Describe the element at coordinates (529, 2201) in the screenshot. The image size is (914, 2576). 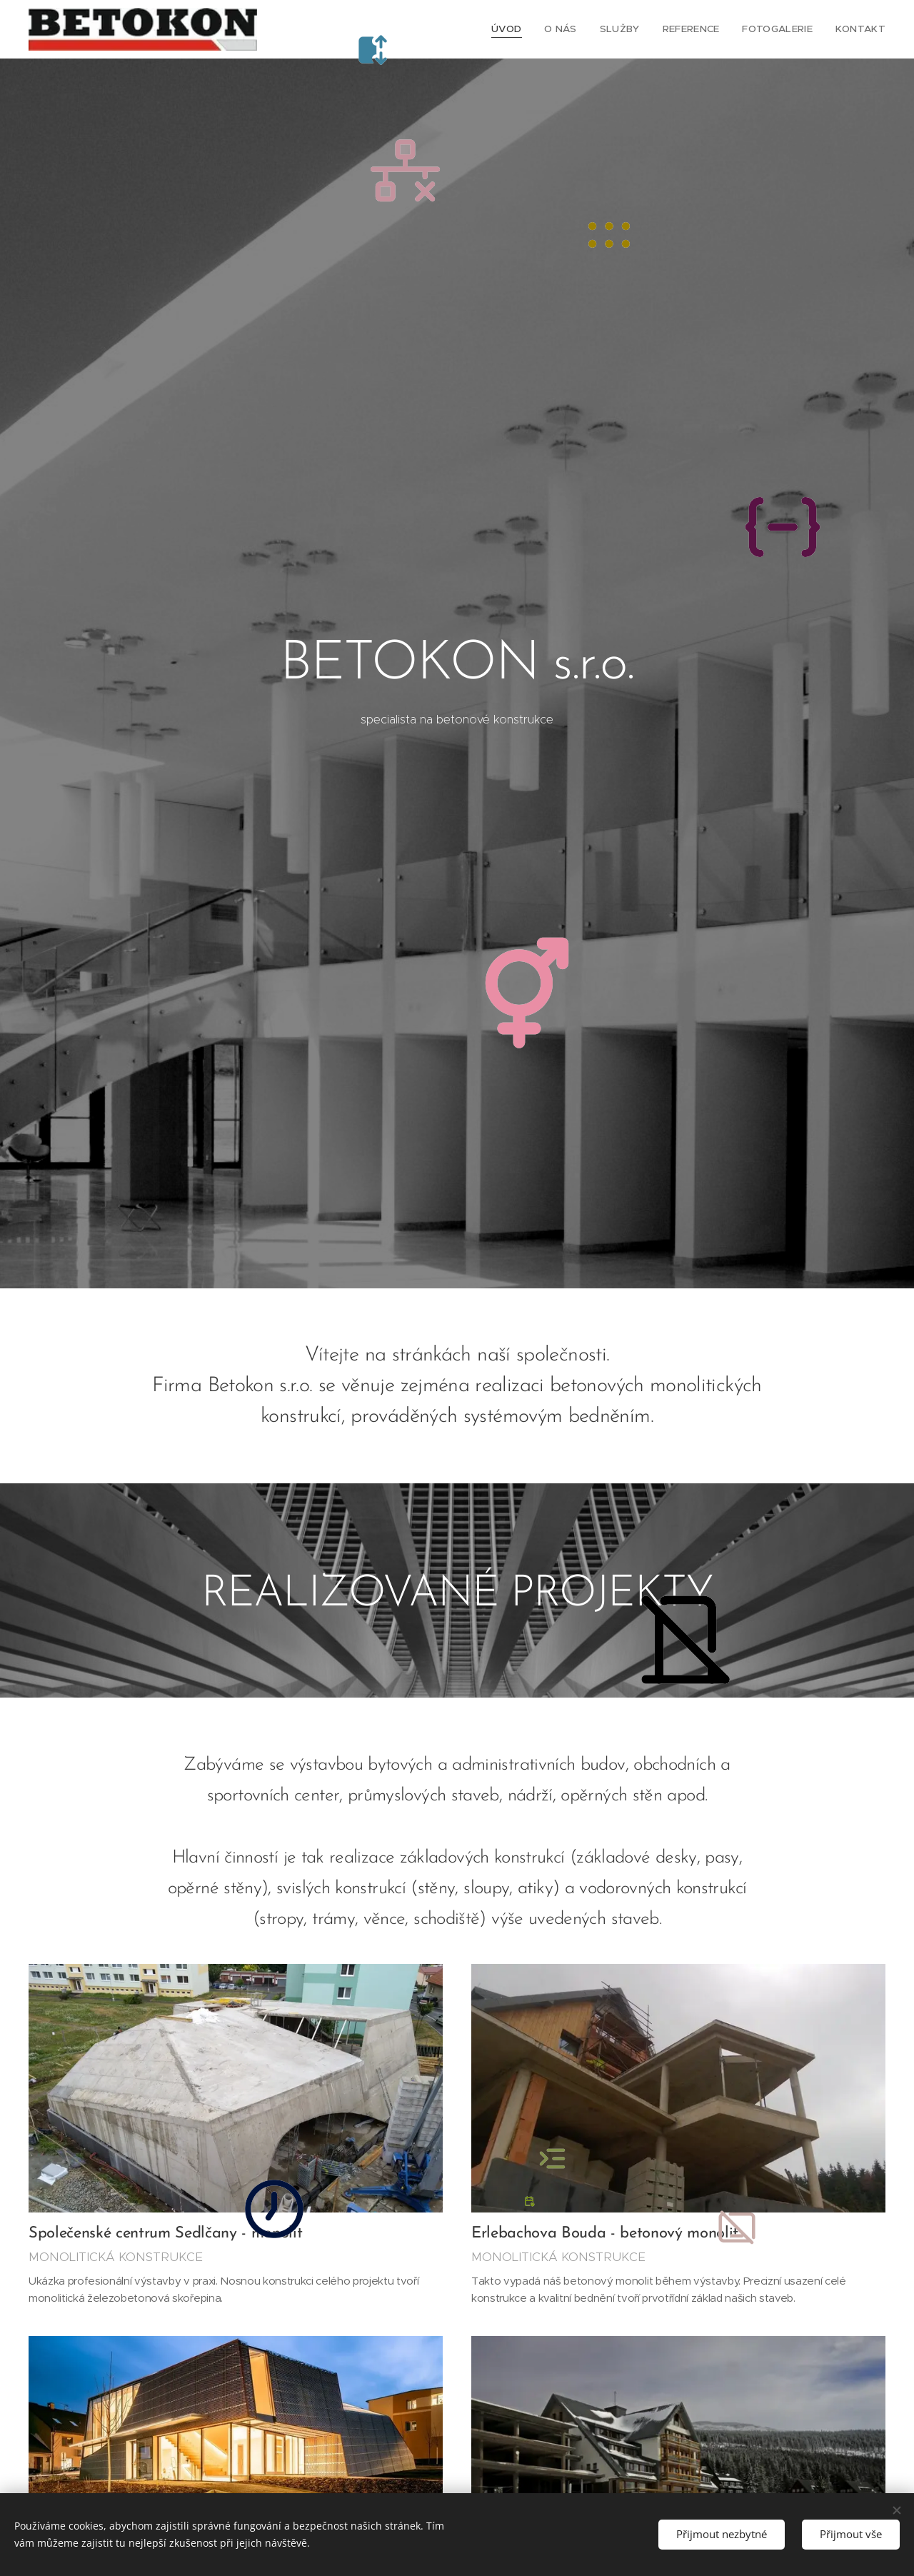
I see `cancel a scheduled event` at that location.